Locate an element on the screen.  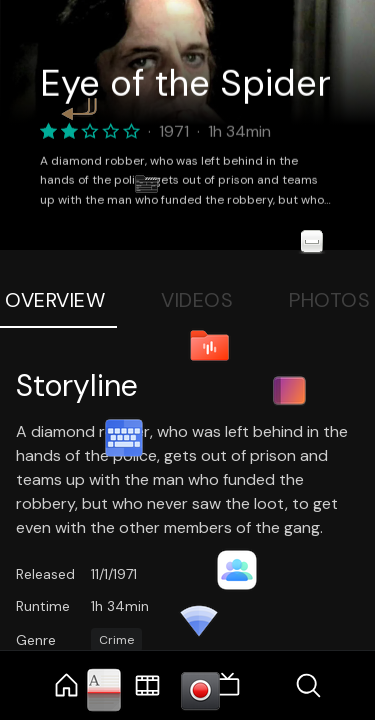
access family sharing and parental control settings is located at coordinates (237, 570).